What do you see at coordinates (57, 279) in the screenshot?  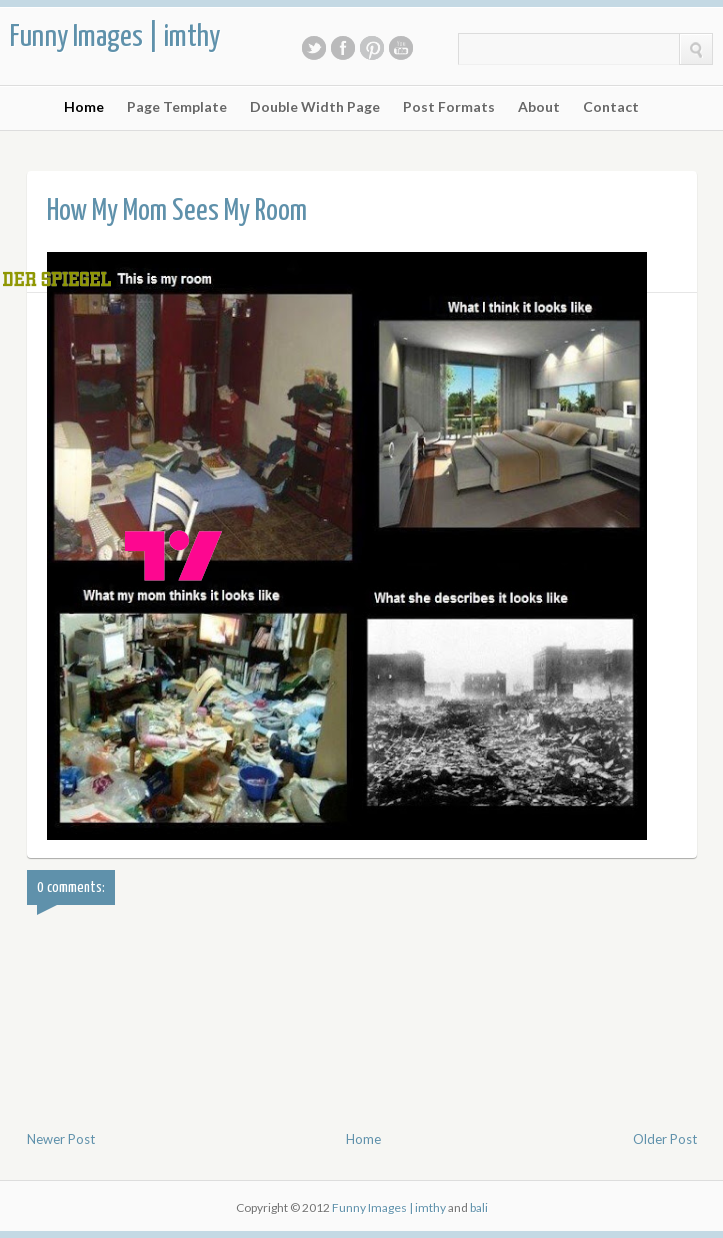 I see `visit Der Spiegel news website` at bounding box center [57, 279].